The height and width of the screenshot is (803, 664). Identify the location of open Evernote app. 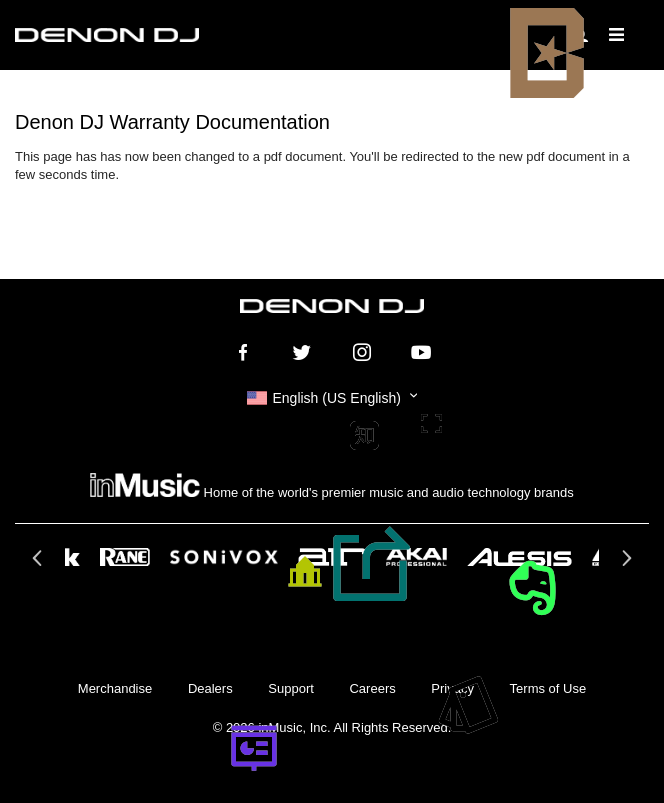
(532, 586).